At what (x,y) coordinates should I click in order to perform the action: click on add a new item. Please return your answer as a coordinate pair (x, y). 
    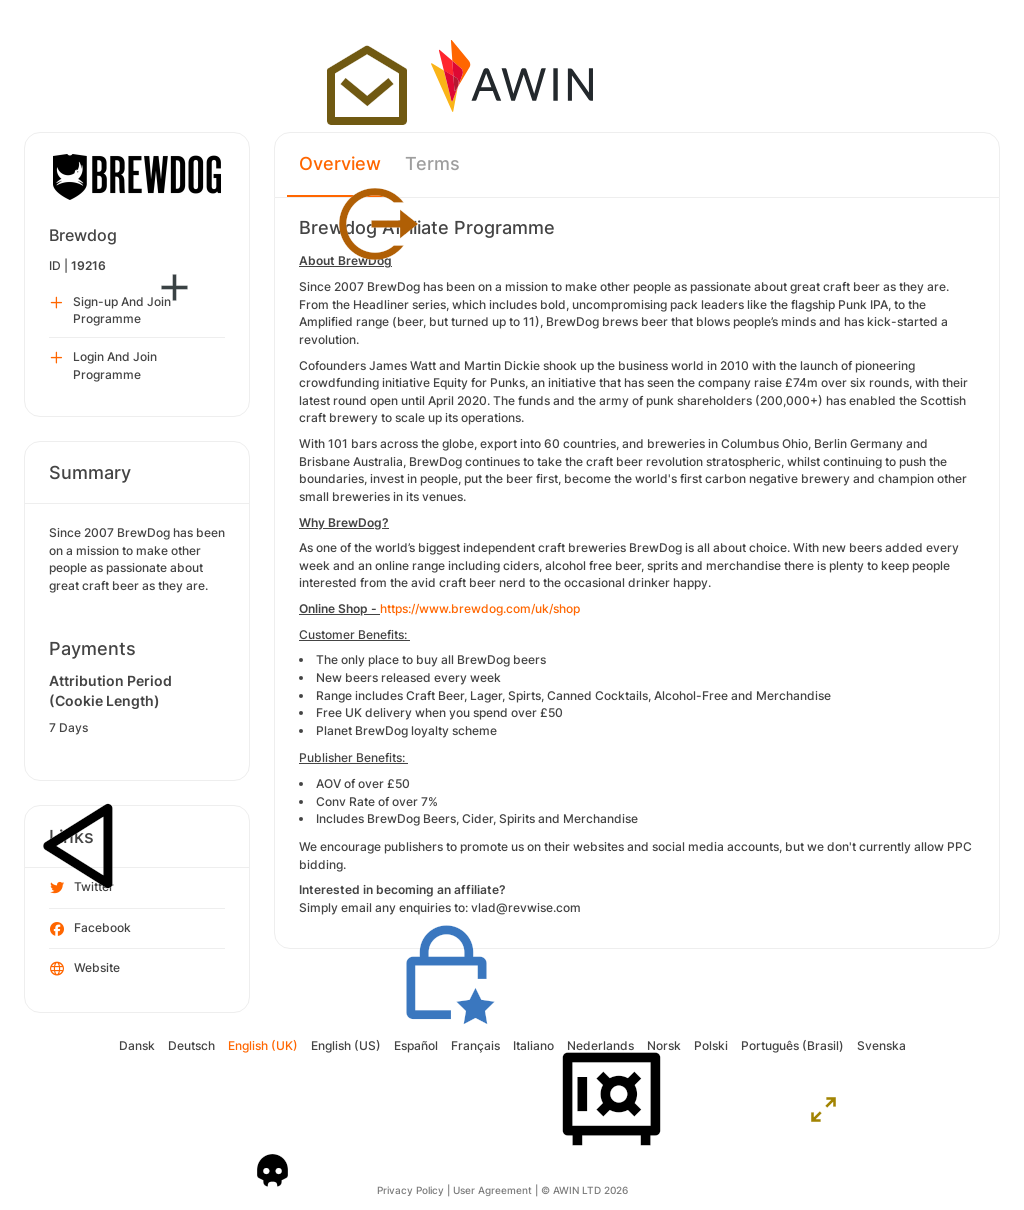
    Looking at the image, I should click on (174, 287).